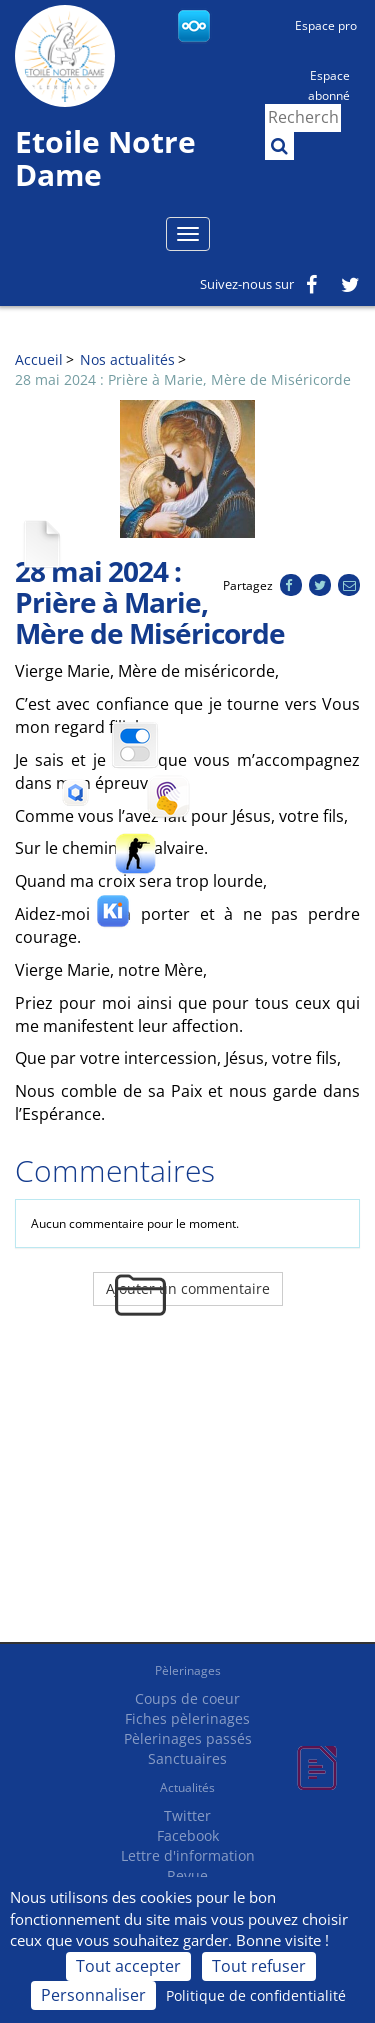 This screenshot has height=2023, width=375. I want to click on open ownCloud file sync and sharing app, so click(194, 26).